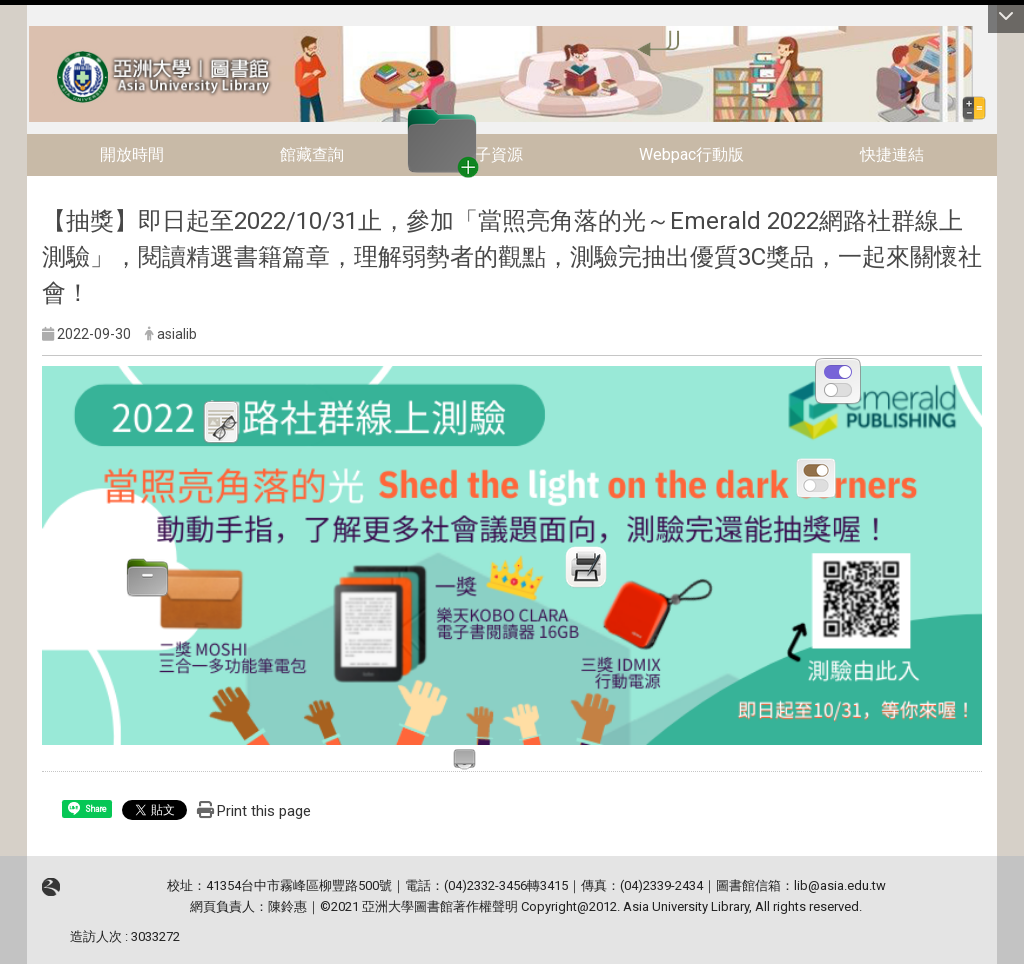 The image size is (1024, 964). What do you see at coordinates (147, 577) in the screenshot?
I see `open the file manager app` at bounding box center [147, 577].